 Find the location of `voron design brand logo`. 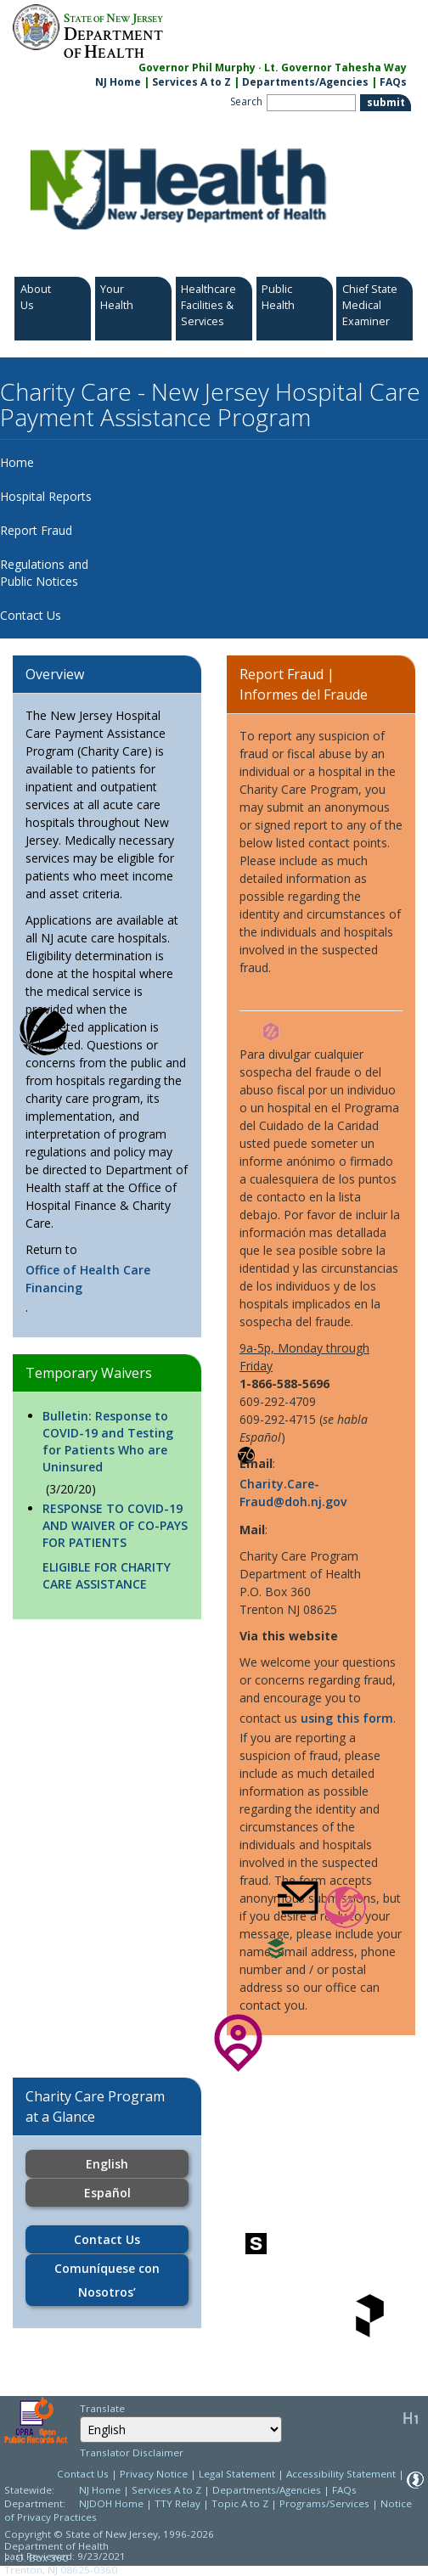

voron design brand logo is located at coordinates (271, 1032).